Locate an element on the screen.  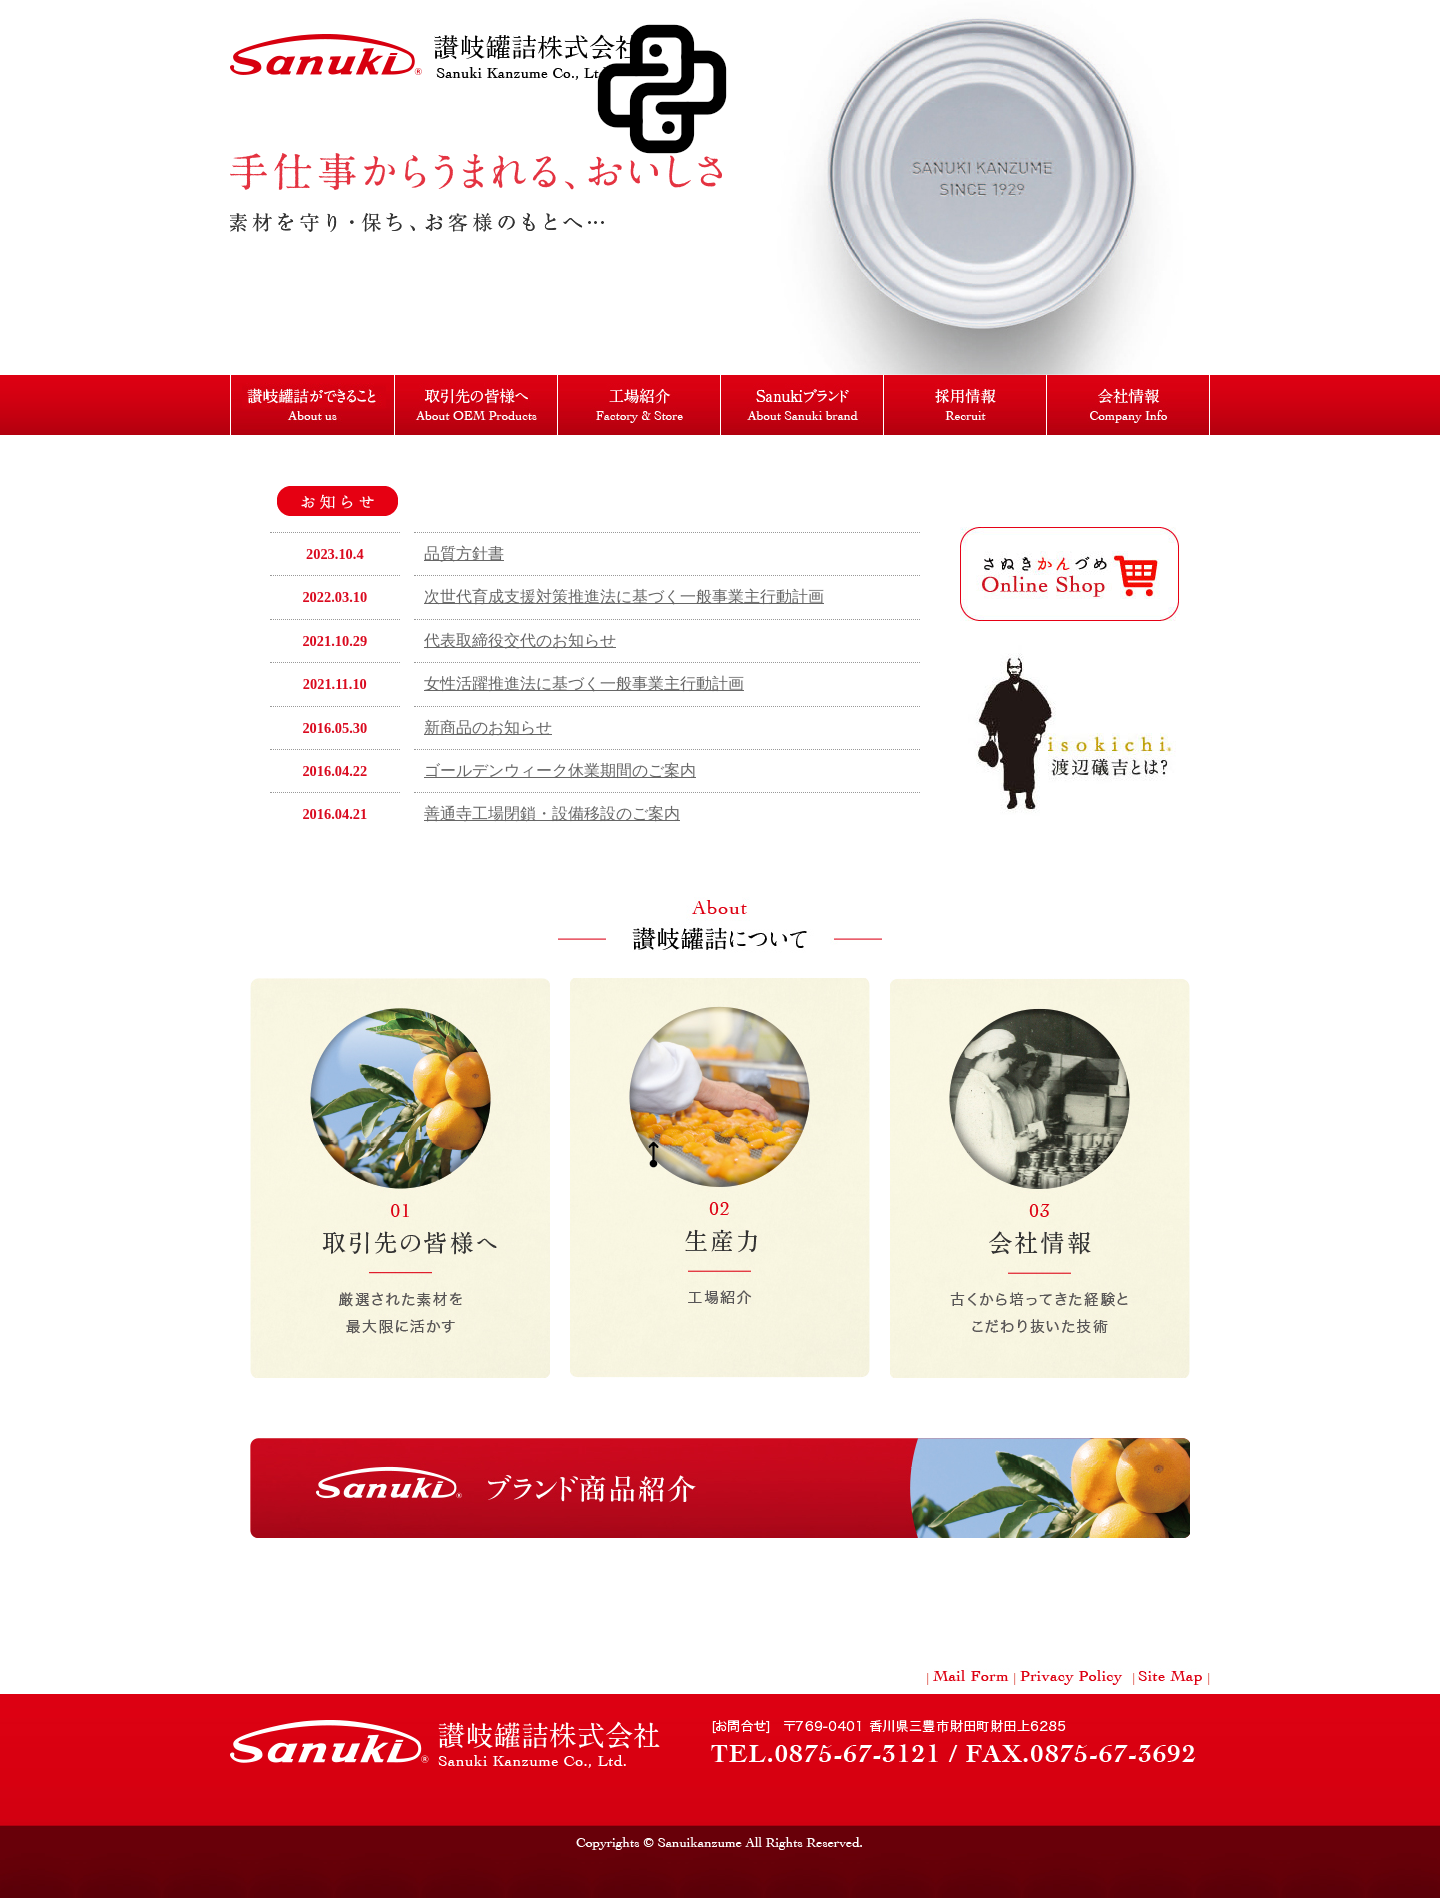
scroll to top of page is located at coordinates (653, 1154).